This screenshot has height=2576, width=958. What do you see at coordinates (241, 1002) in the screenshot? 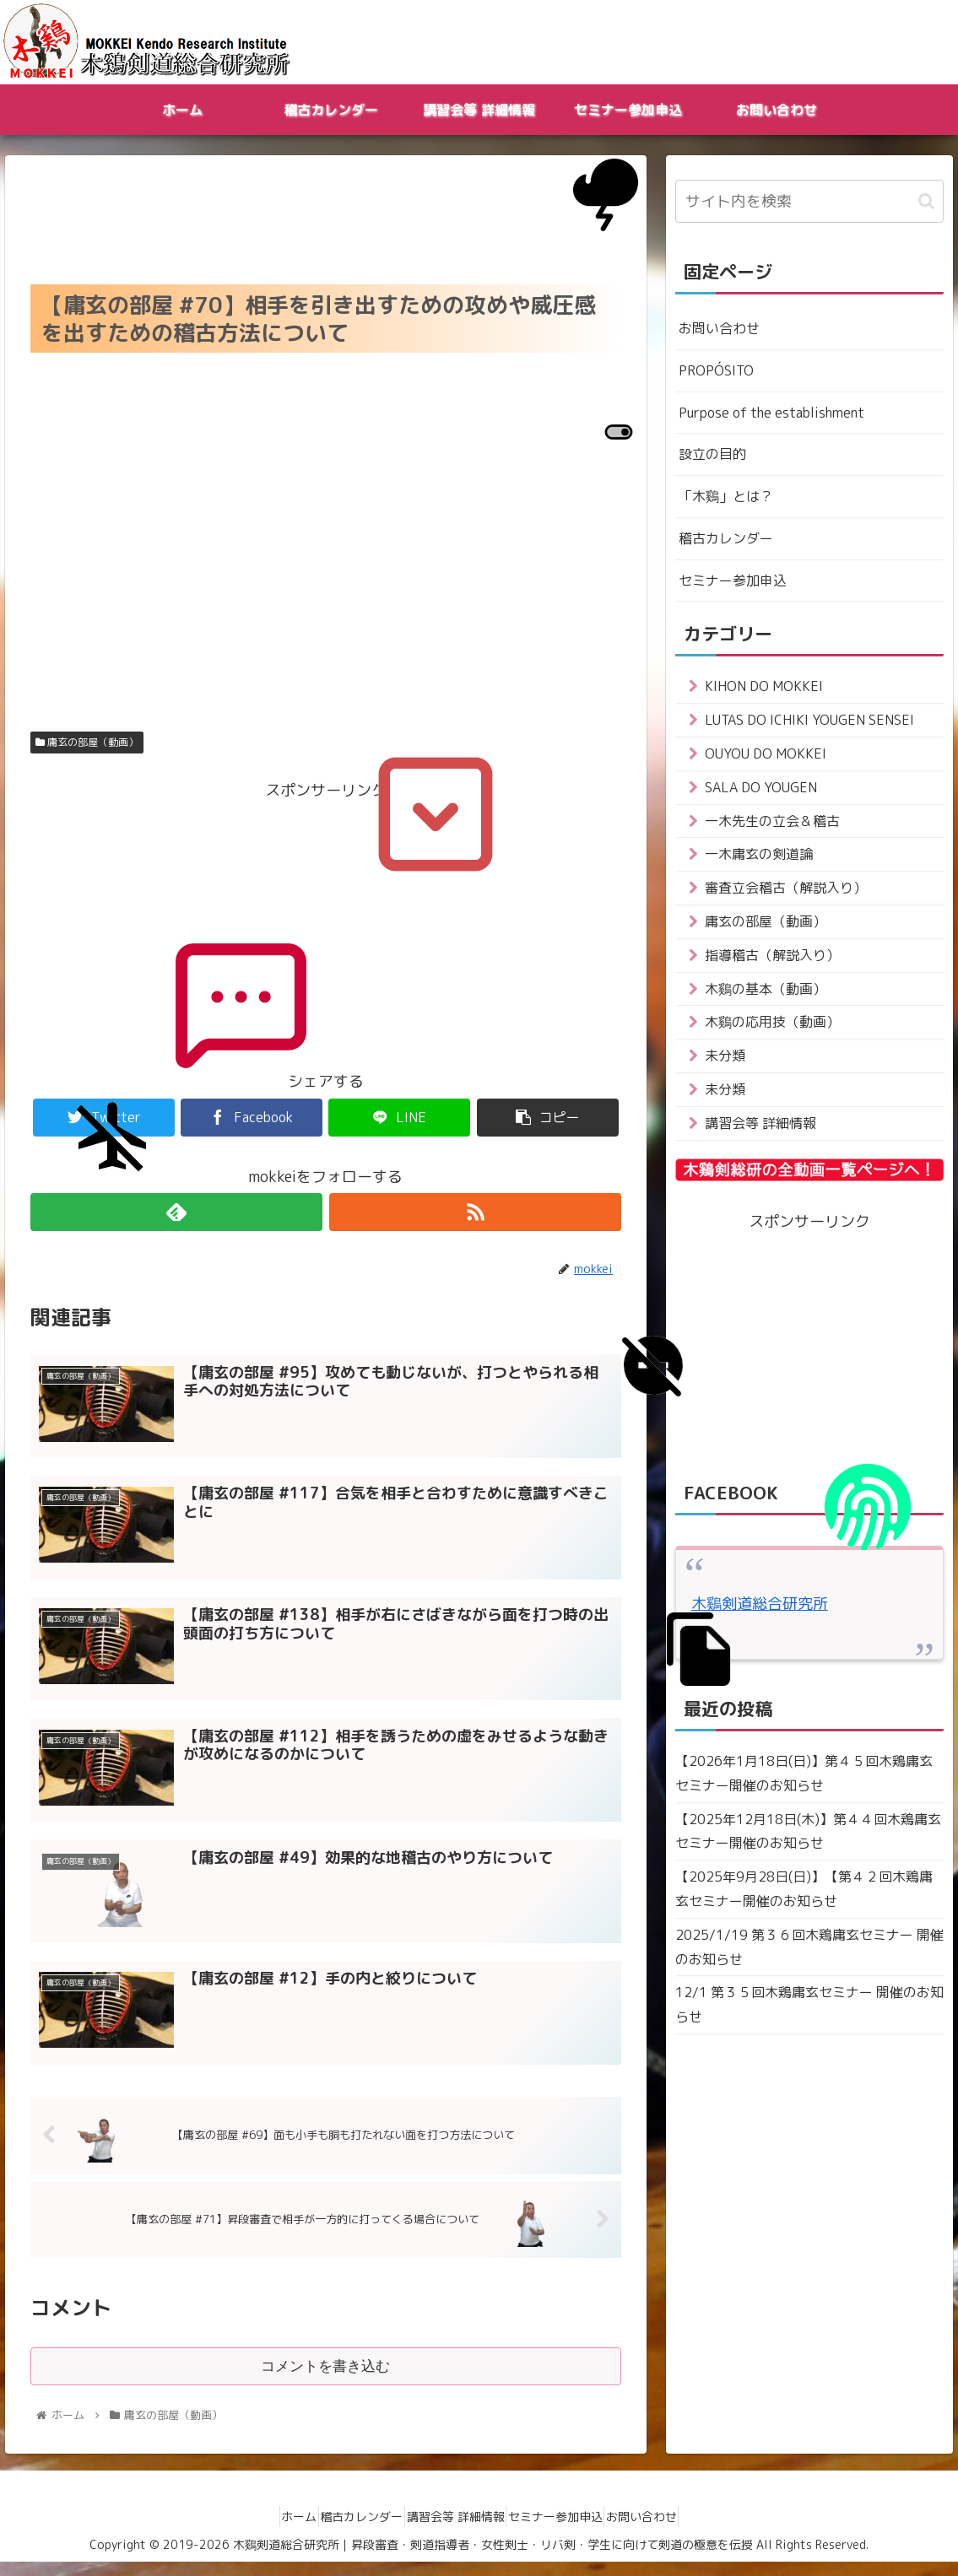
I see `view more messages or conversation options` at bounding box center [241, 1002].